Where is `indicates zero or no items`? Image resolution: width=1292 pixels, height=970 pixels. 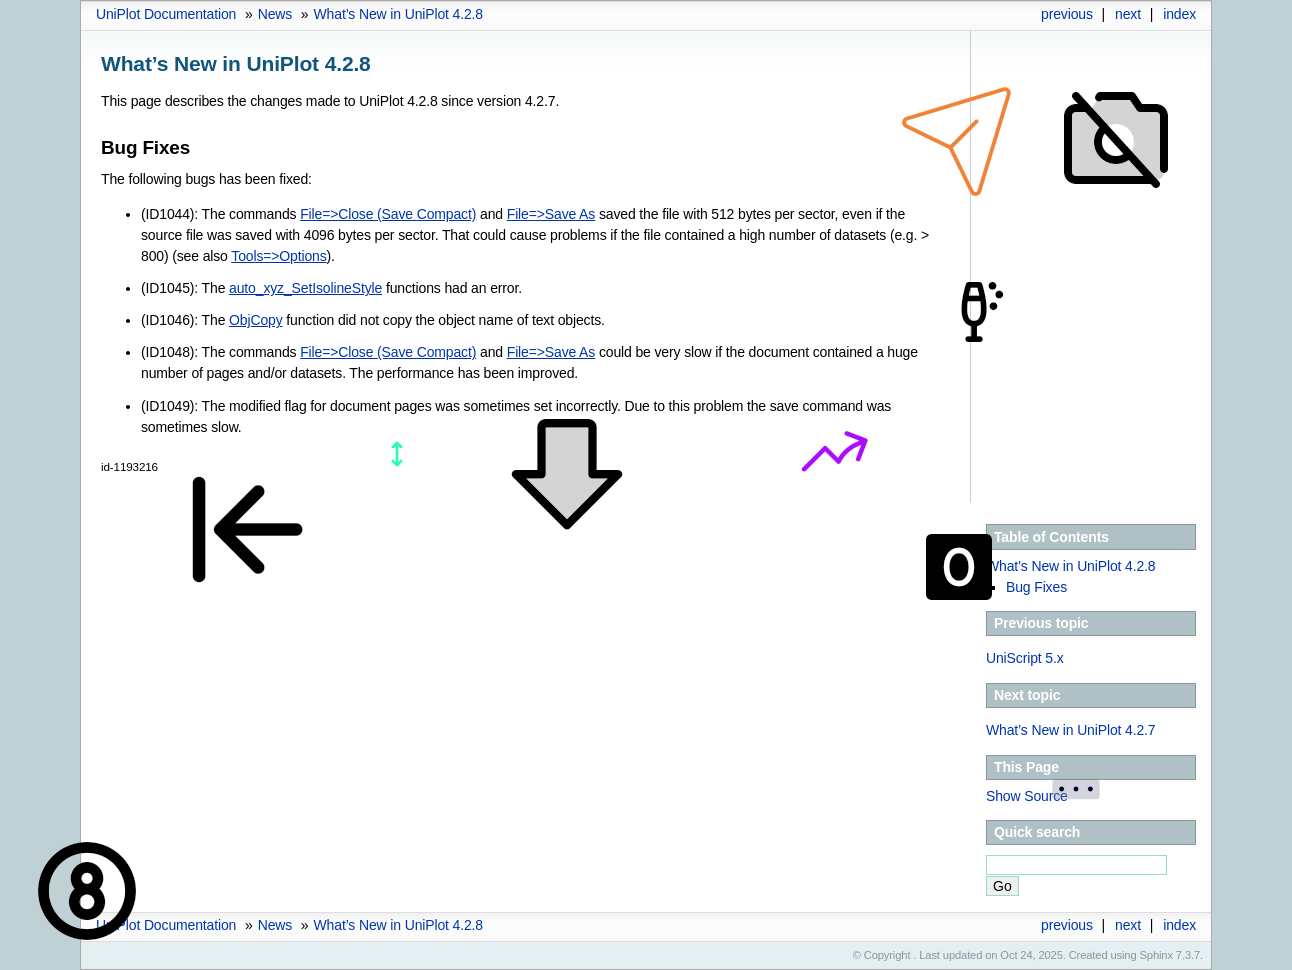
indicates zero or no items is located at coordinates (959, 567).